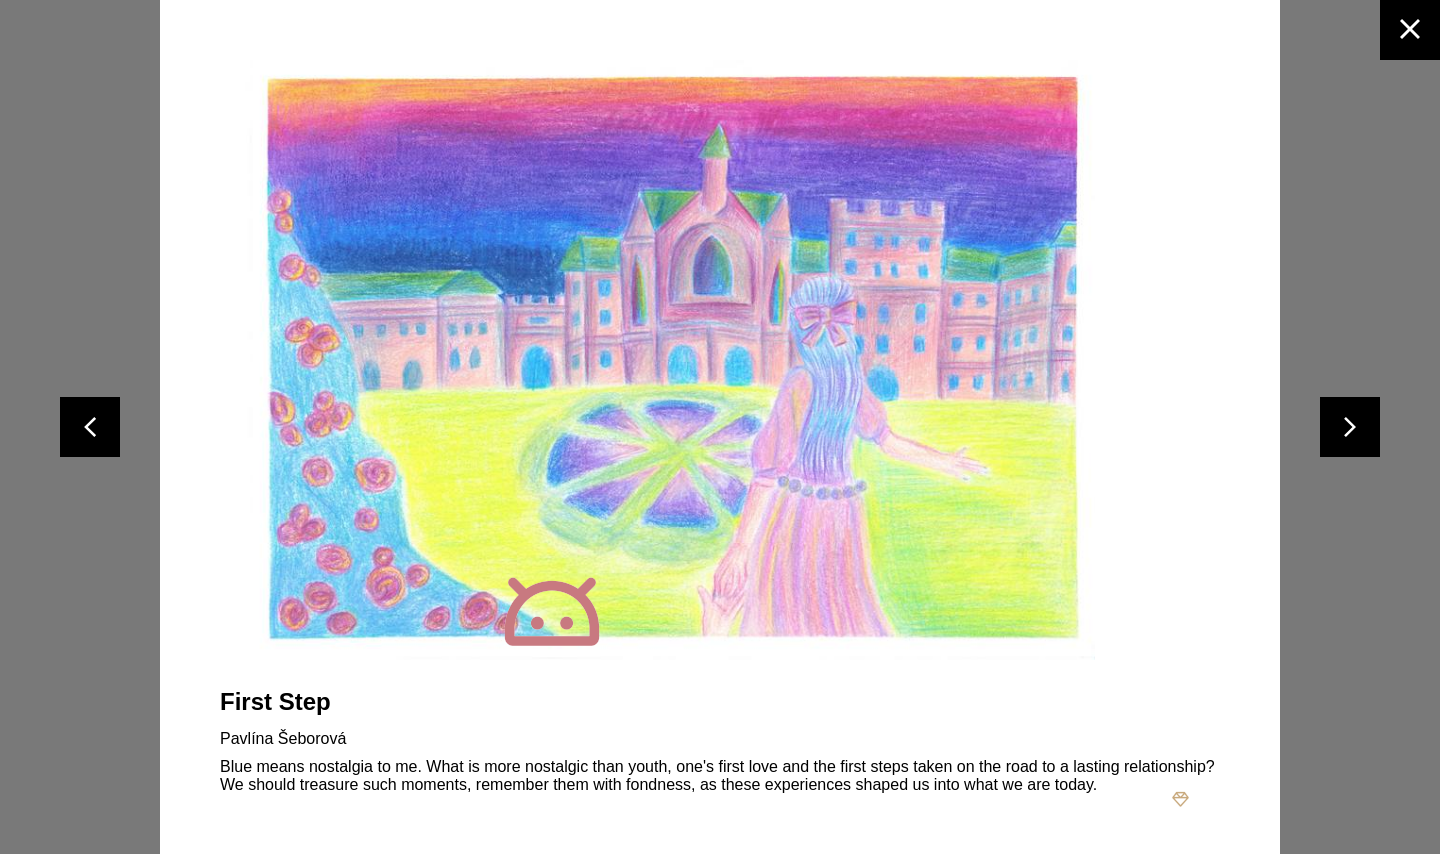 The image size is (1440, 854). What do you see at coordinates (1180, 799) in the screenshot?
I see `view premium or exclusive content` at bounding box center [1180, 799].